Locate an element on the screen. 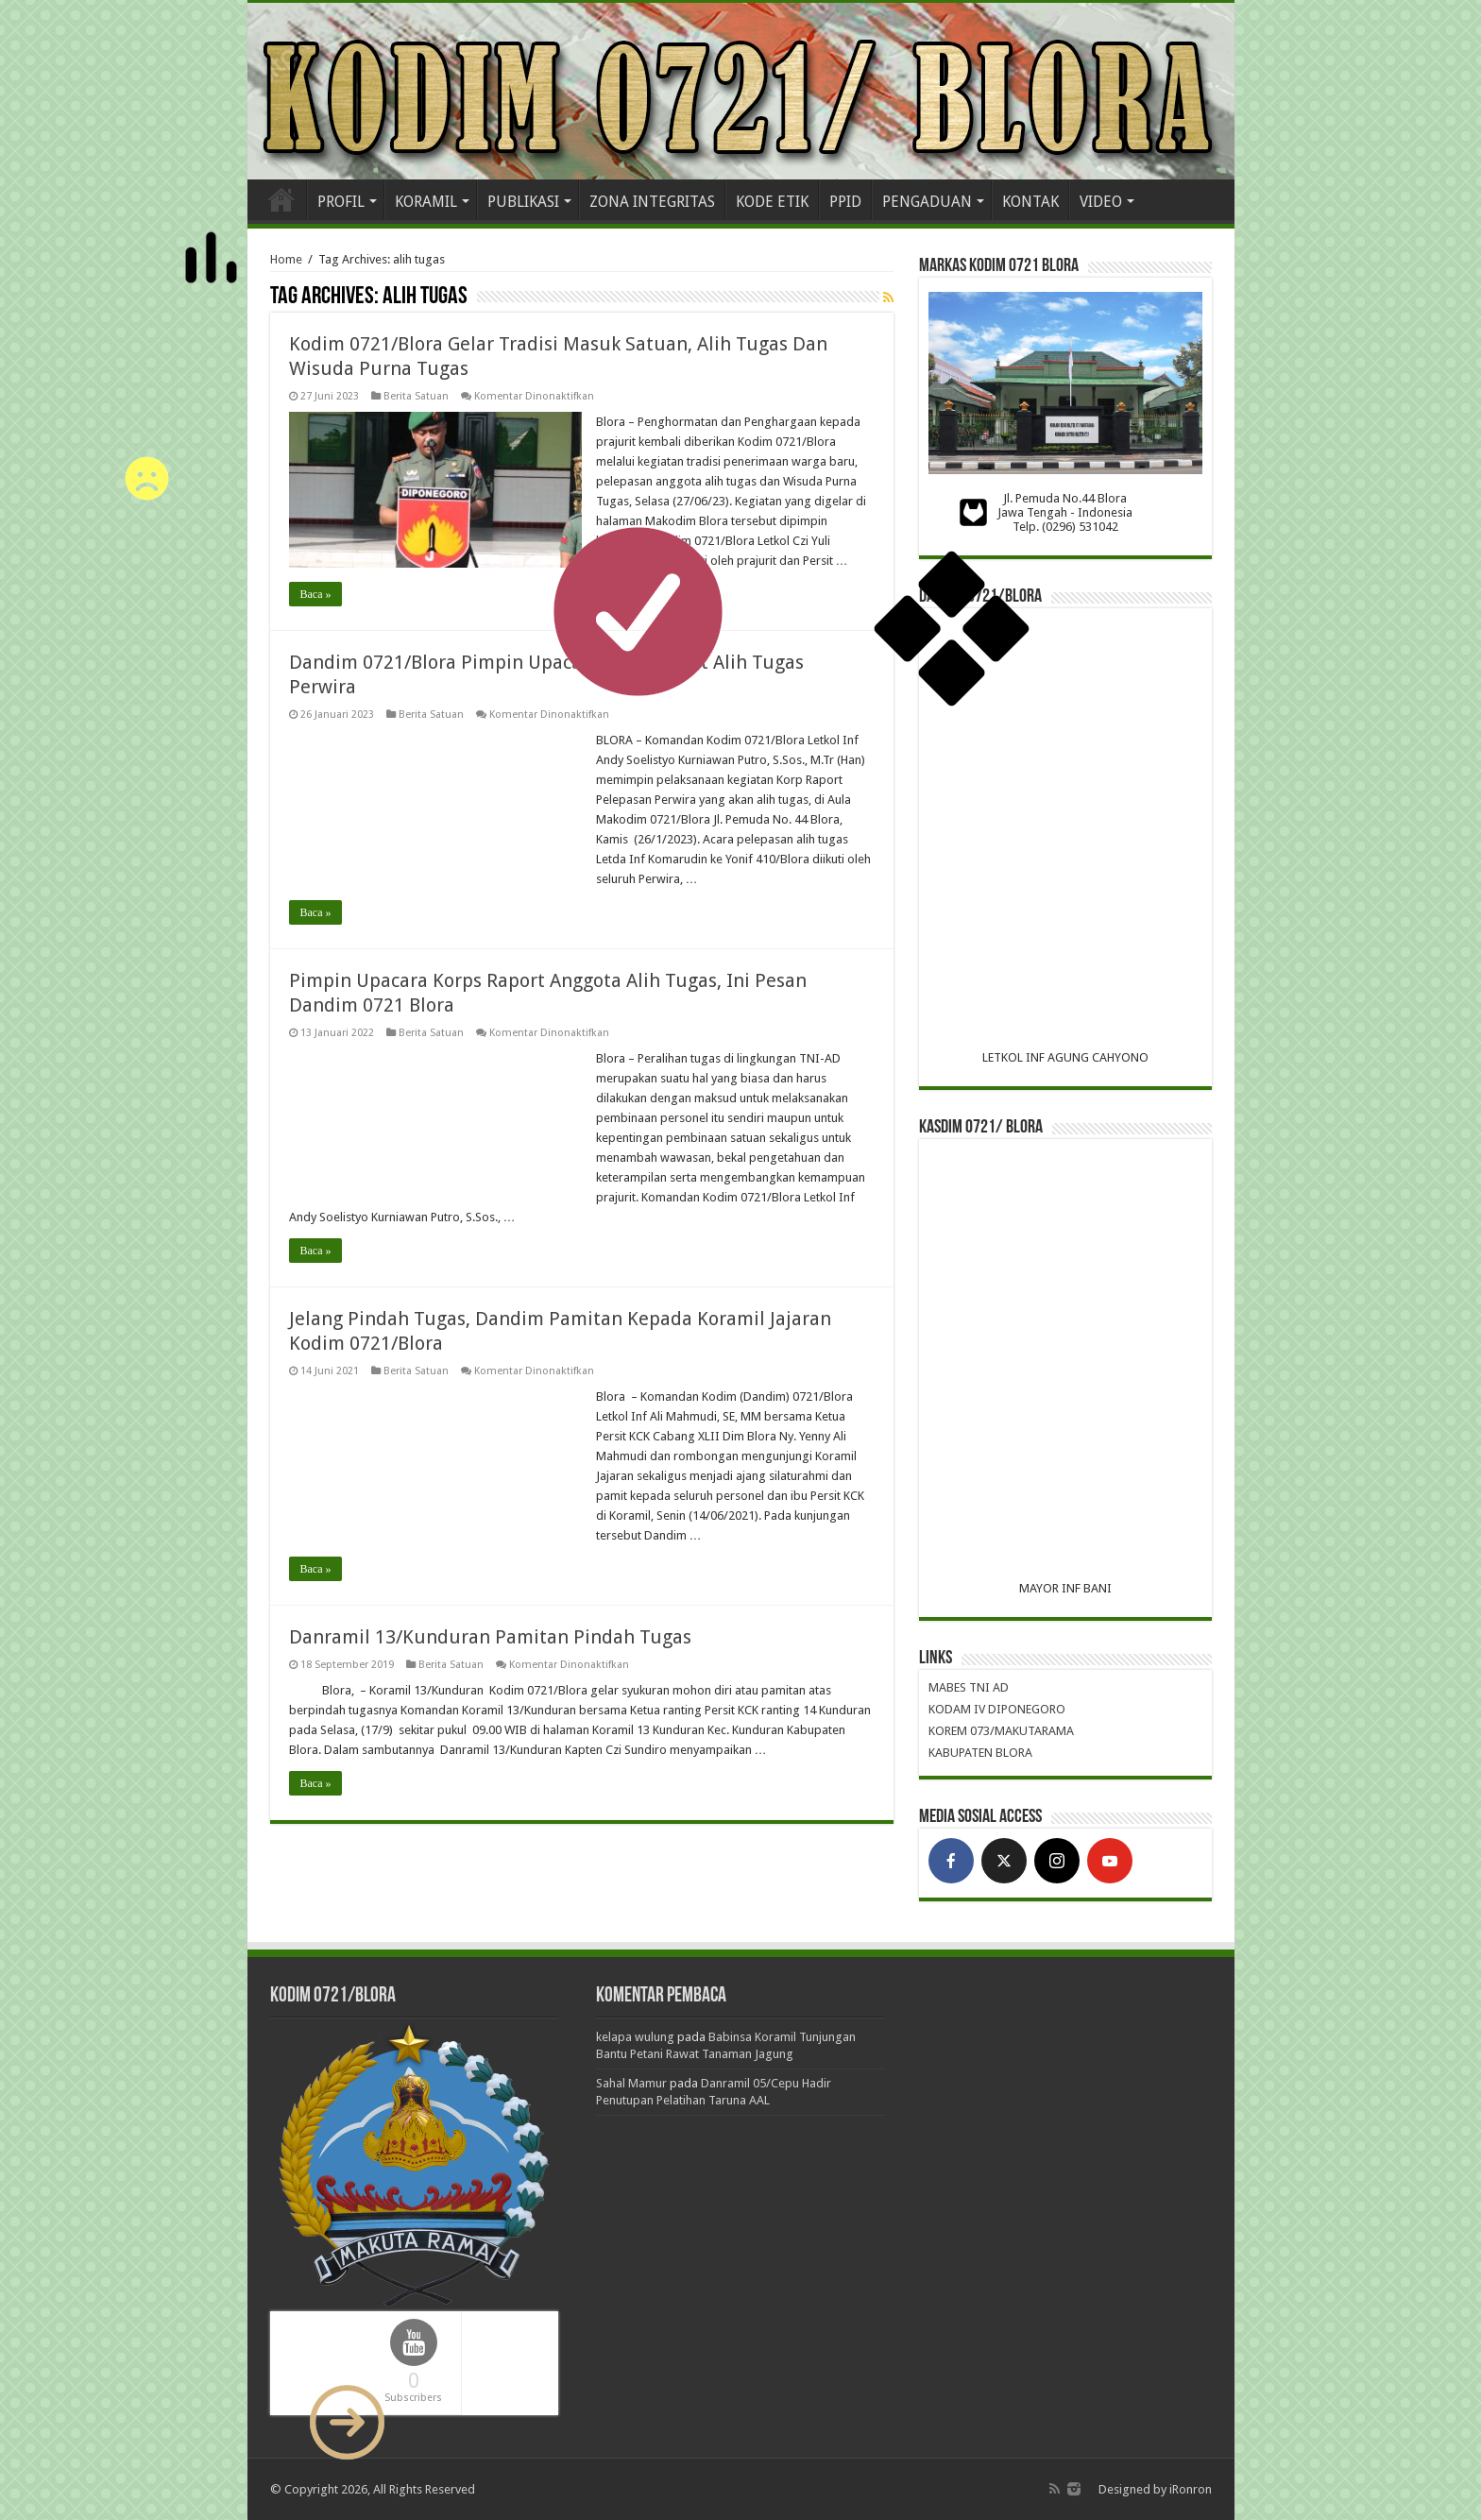 This screenshot has height=2520, width=1481. open GitLab repository is located at coordinates (973, 512).